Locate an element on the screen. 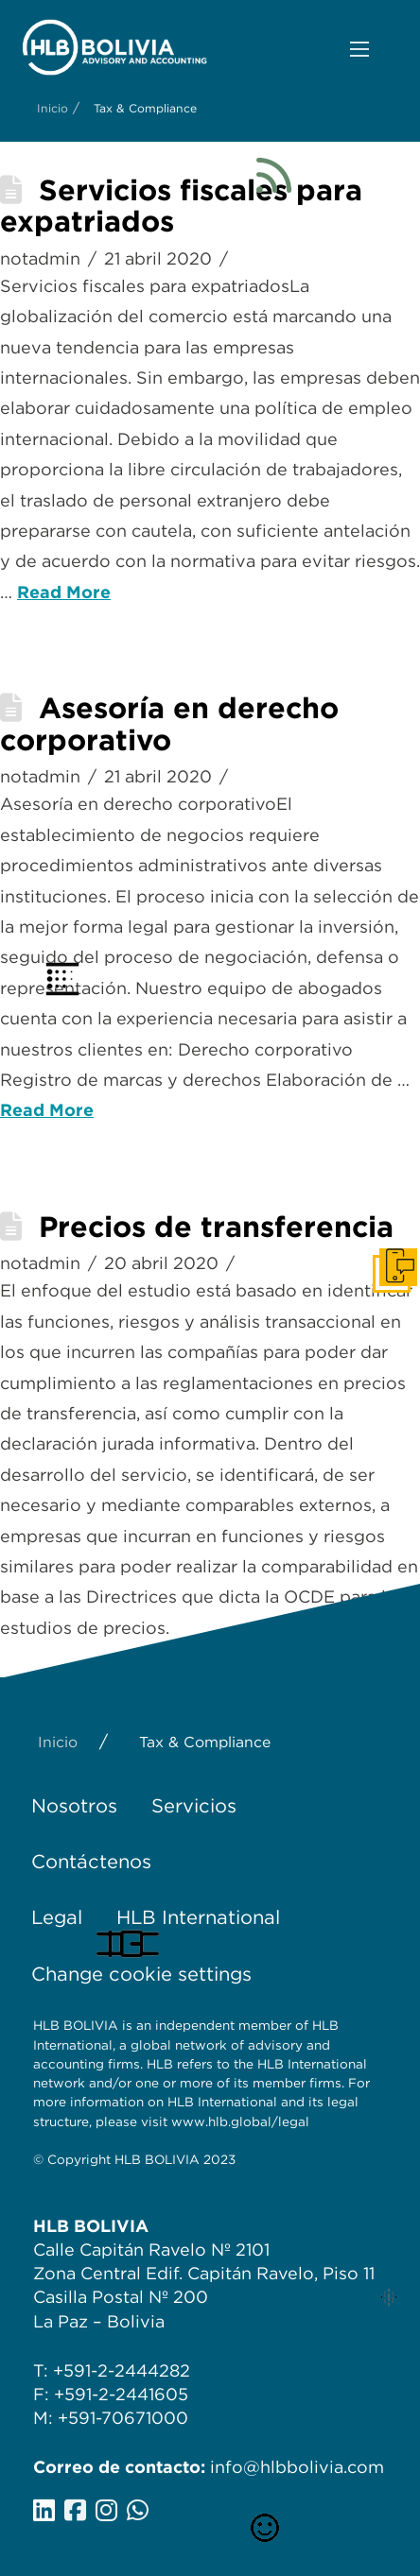  adjust belt or strap settings is located at coordinates (128, 1944).